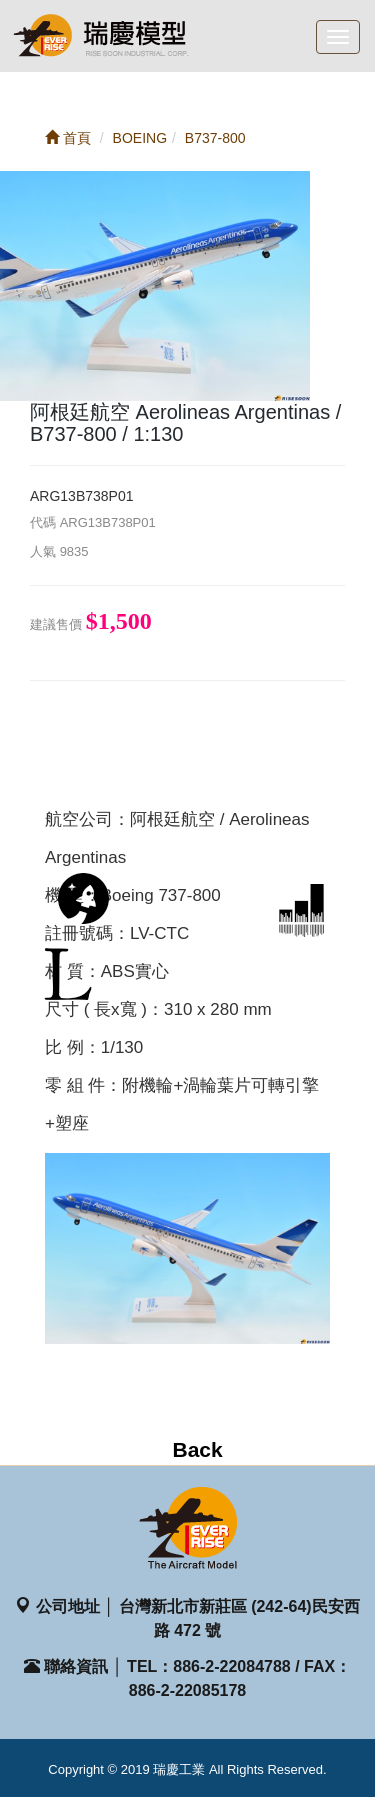  Describe the element at coordinates (68, 974) in the screenshot. I see `lerna monorepo tool branding` at that location.